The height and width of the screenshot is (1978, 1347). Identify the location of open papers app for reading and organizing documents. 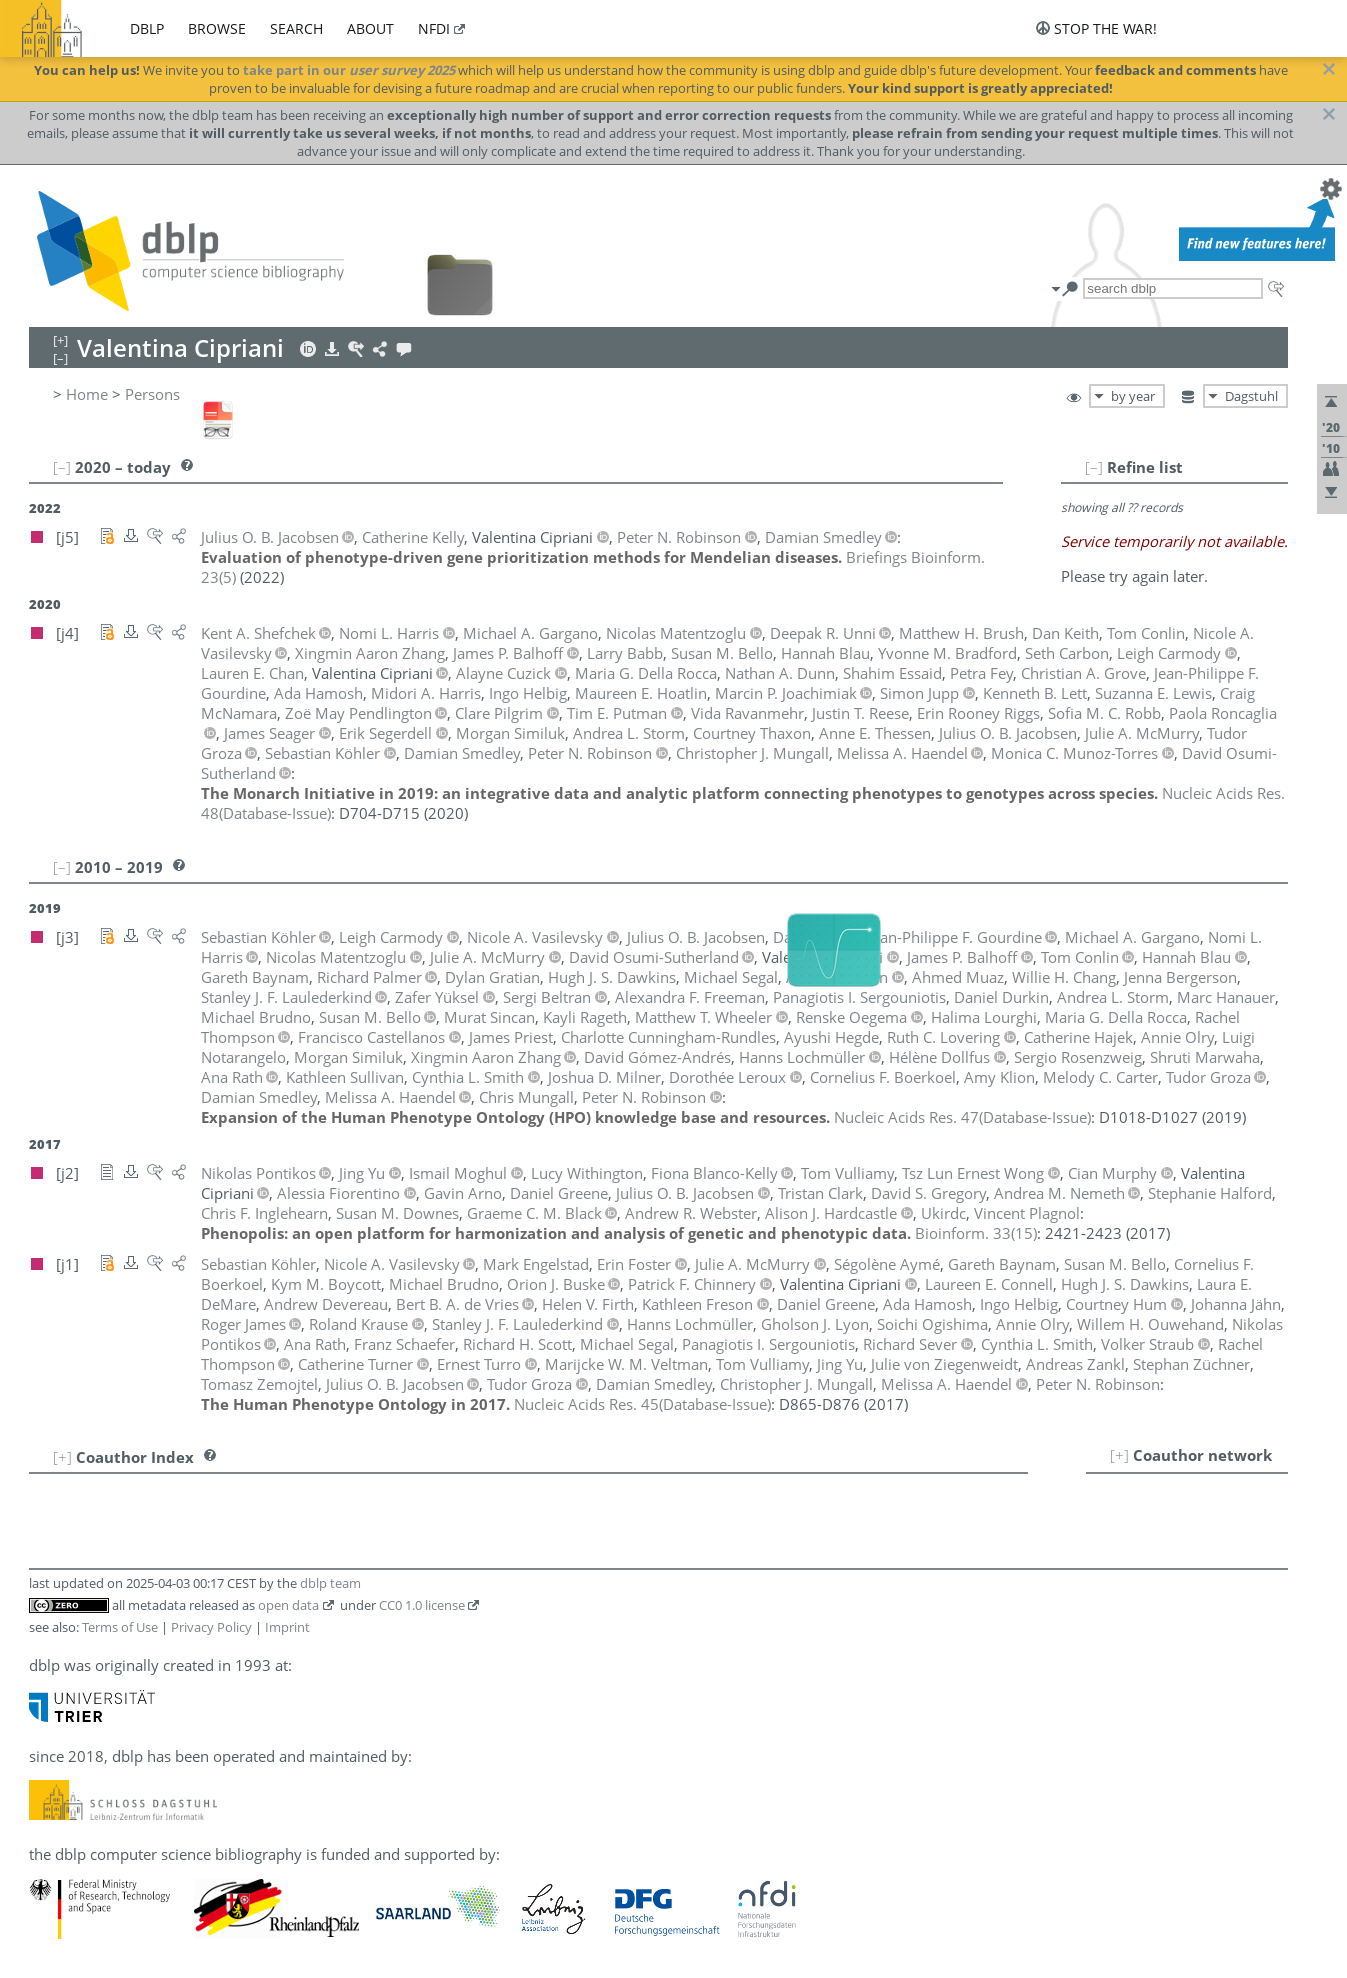
(218, 420).